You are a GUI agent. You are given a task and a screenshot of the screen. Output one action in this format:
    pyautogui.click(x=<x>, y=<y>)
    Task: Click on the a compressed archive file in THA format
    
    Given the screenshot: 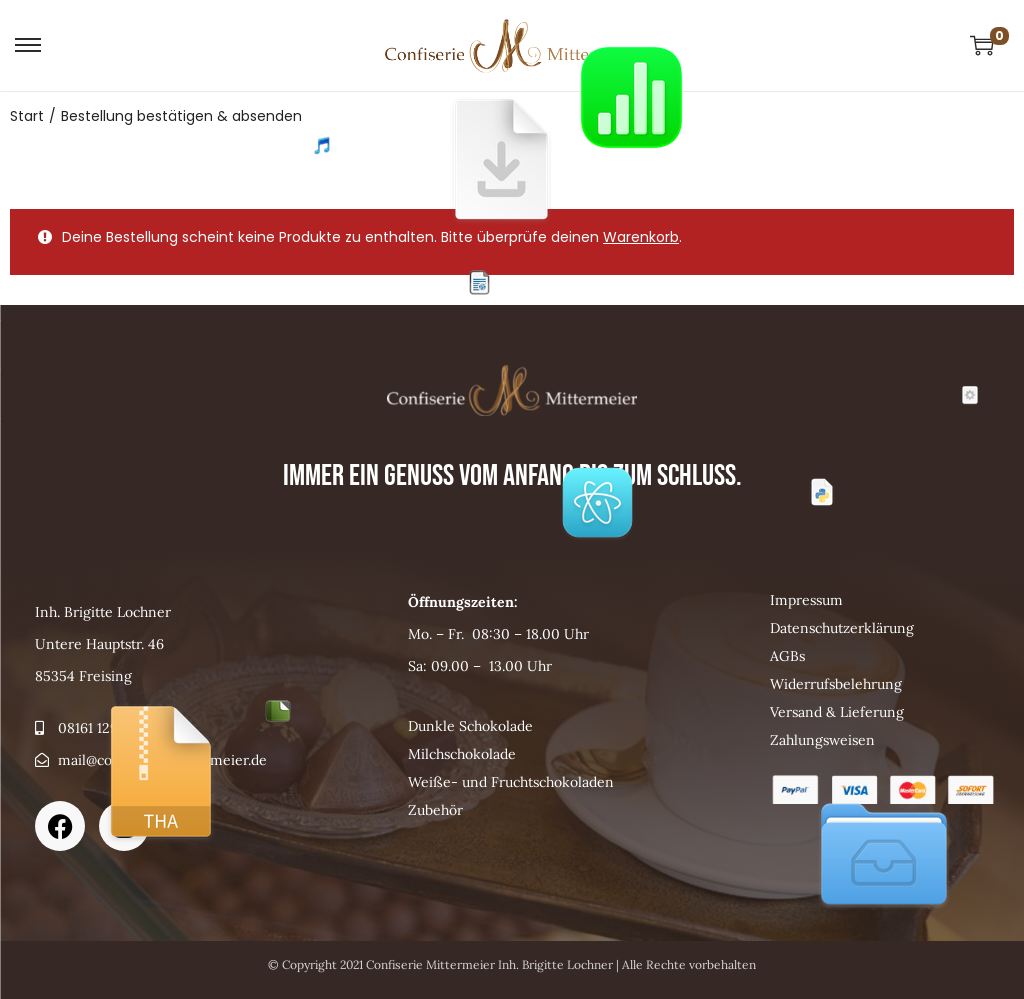 What is the action you would take?
    pyautogui.click(x=161, y=774)
    